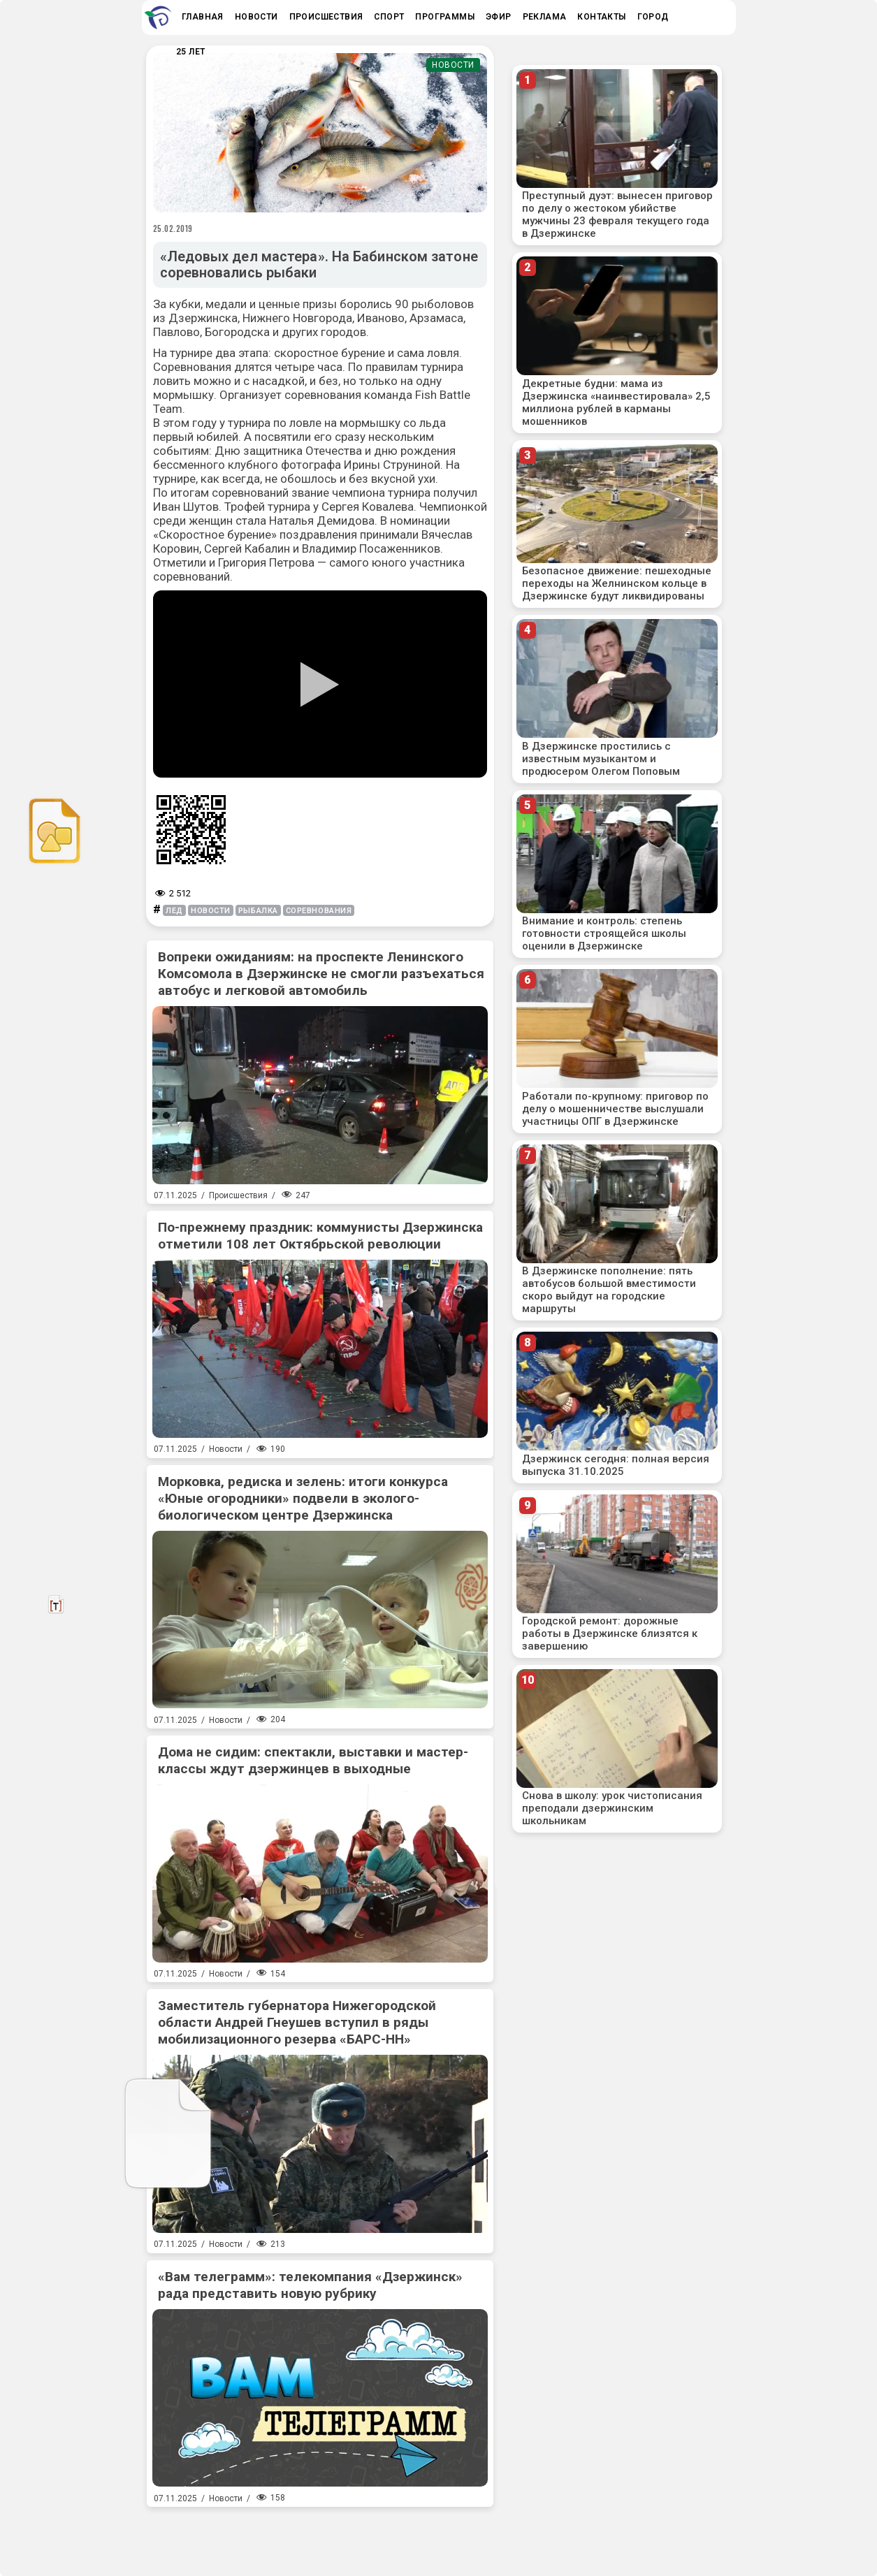 The image size is (877, 2576). What do you see at coordinates (55, 831) in the screenshot?
I see `libreoffice draw document file` at bounding box center [55, 831].